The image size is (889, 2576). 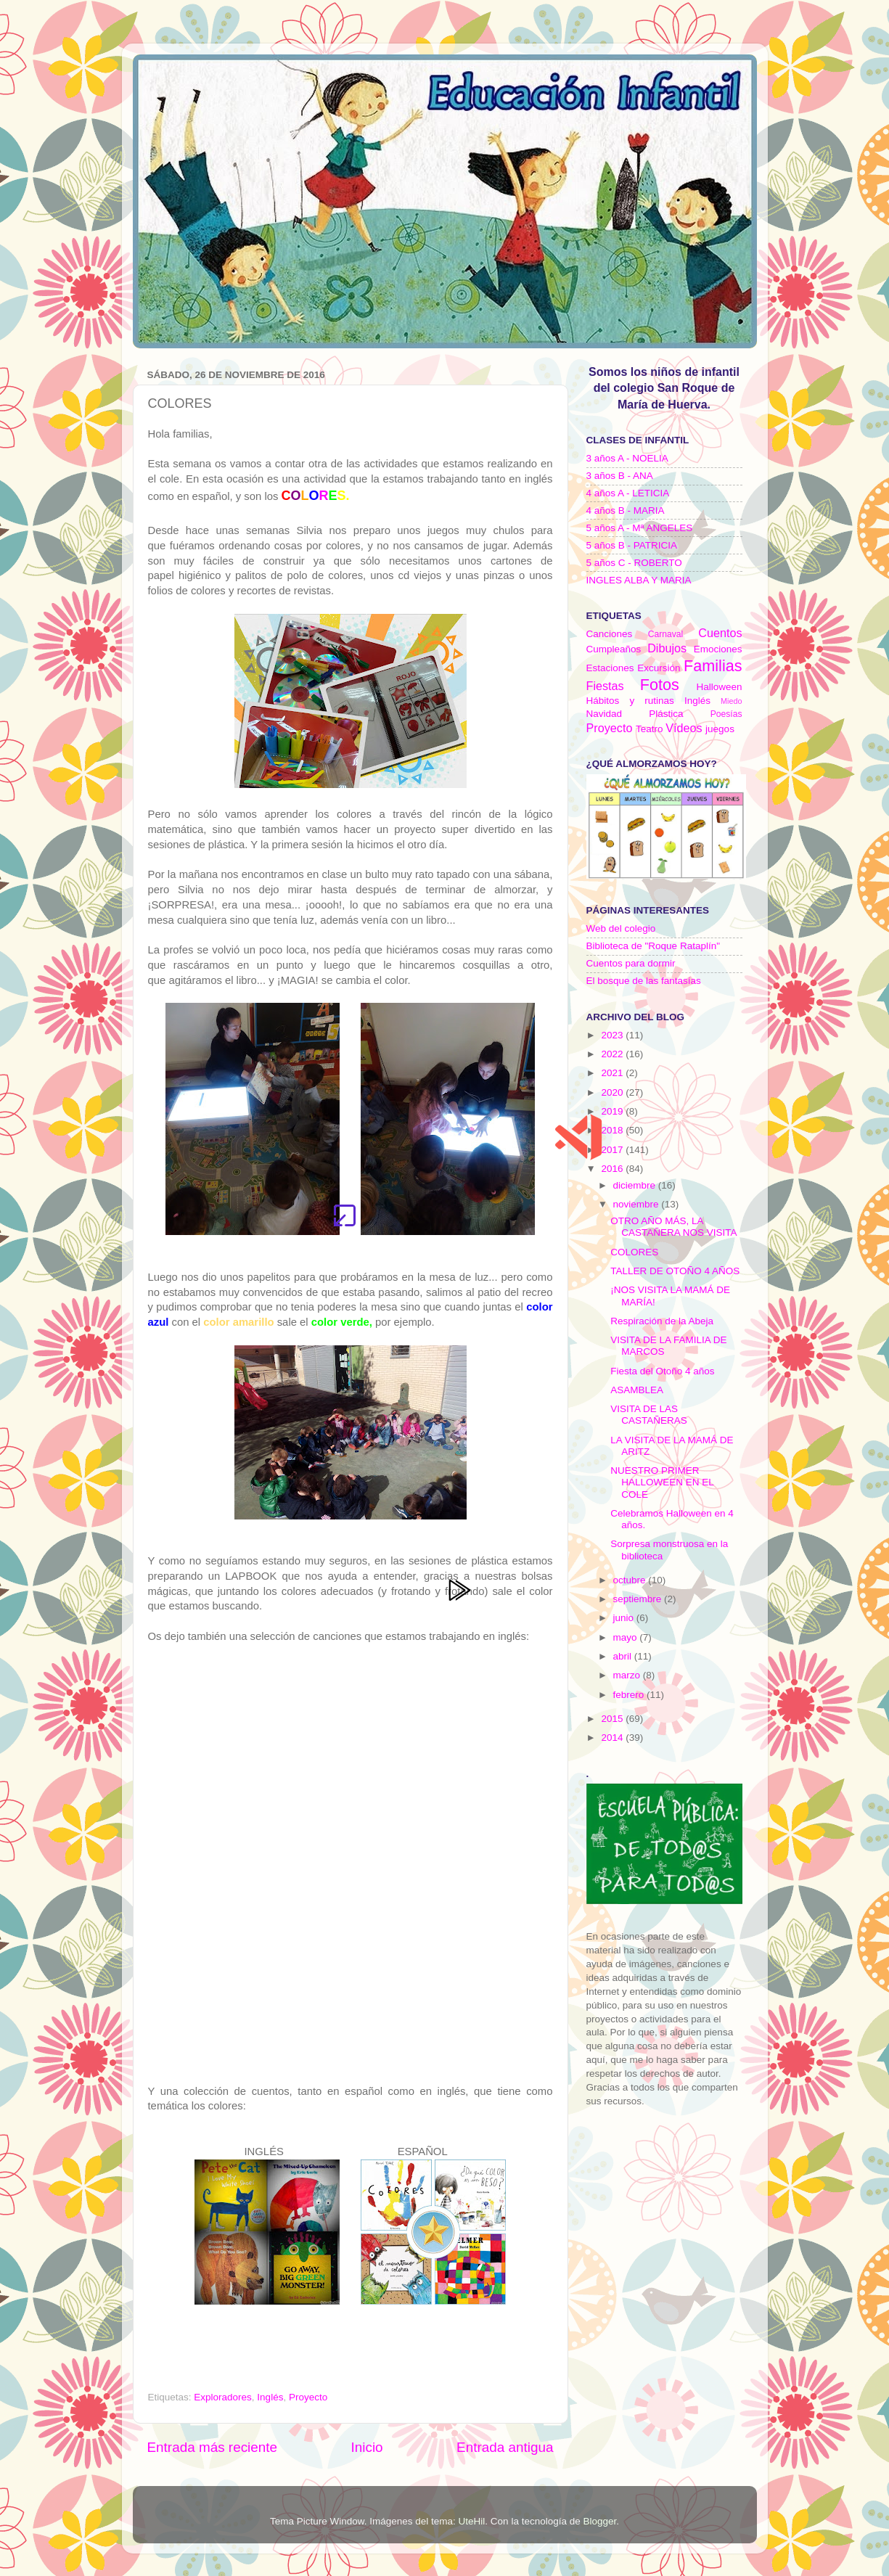 I want to click on run all tasks or scripts, so click(x=459, y=1589).